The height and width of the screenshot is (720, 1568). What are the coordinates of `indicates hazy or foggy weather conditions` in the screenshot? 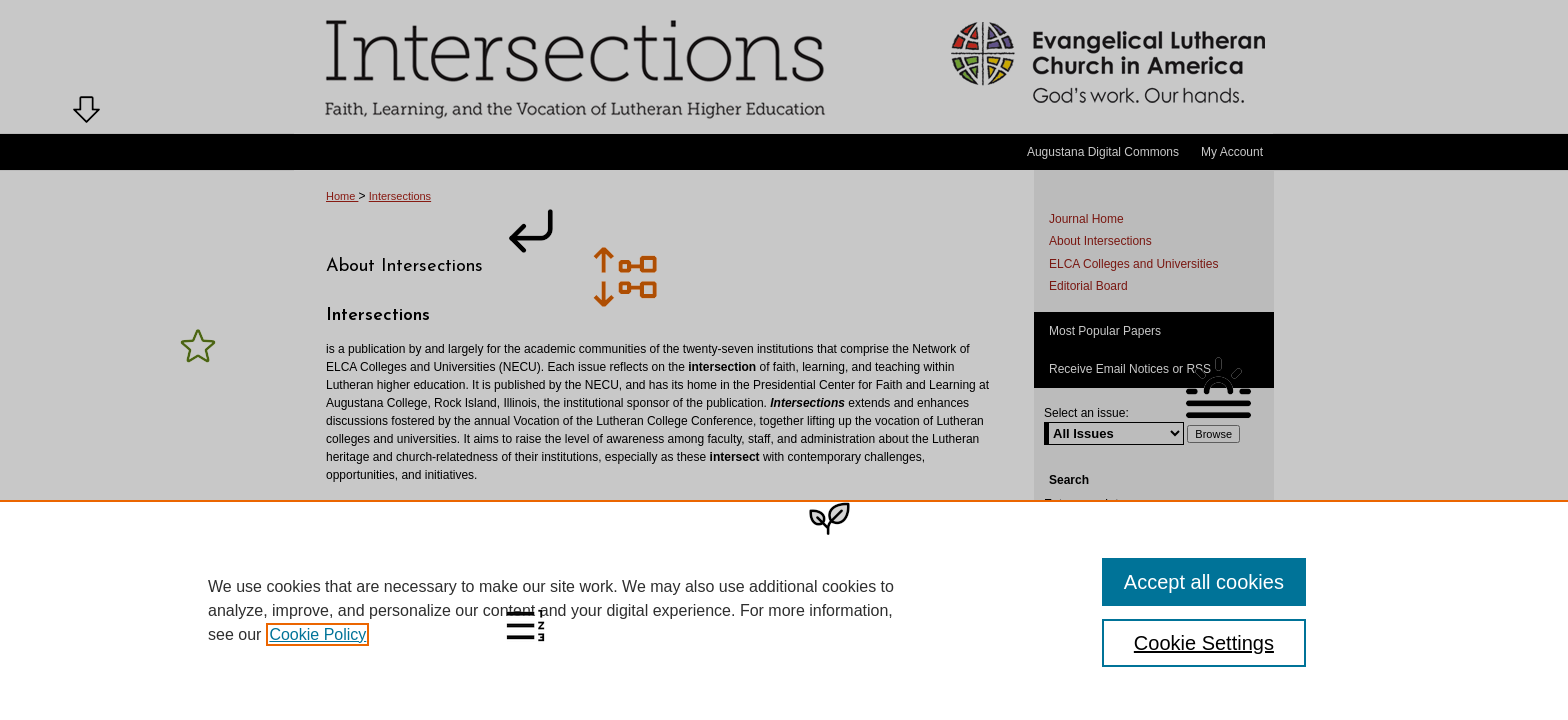 It's located at (1218, 388).